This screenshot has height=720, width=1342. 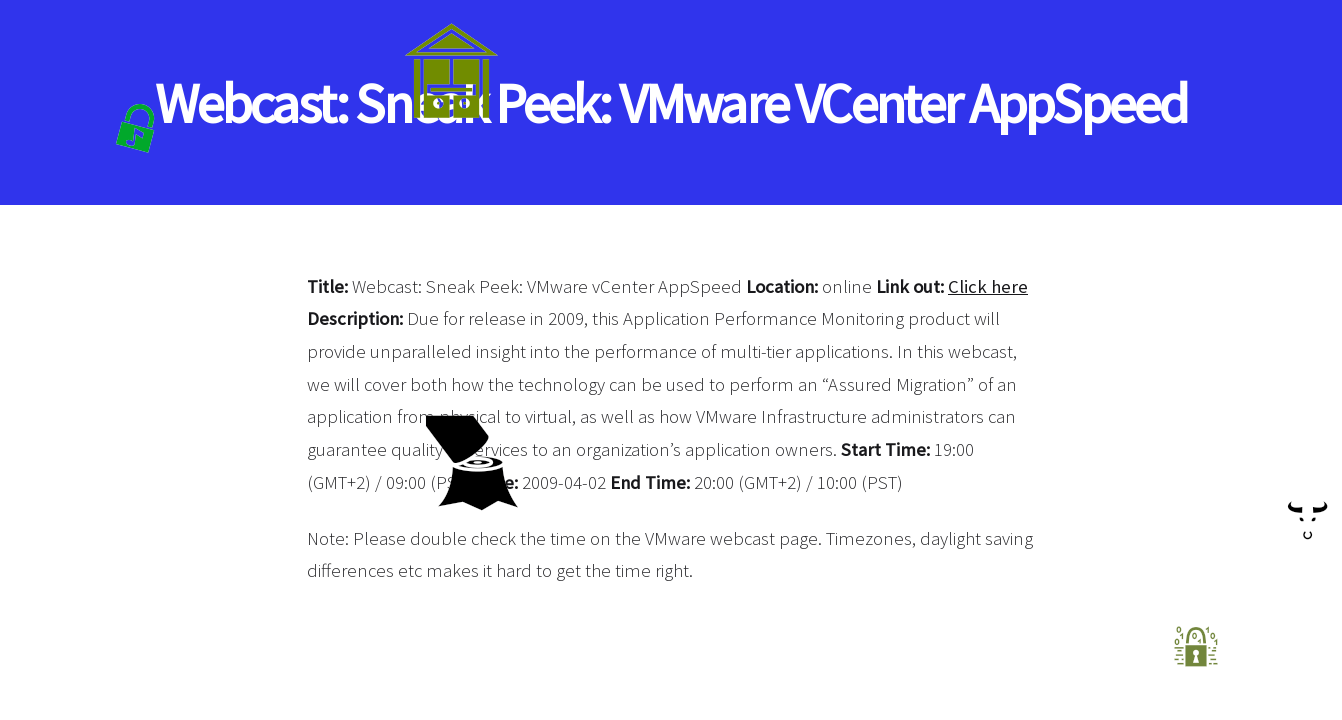 I want to click on mute or silence audio notifications, so click(x=135, y=128).